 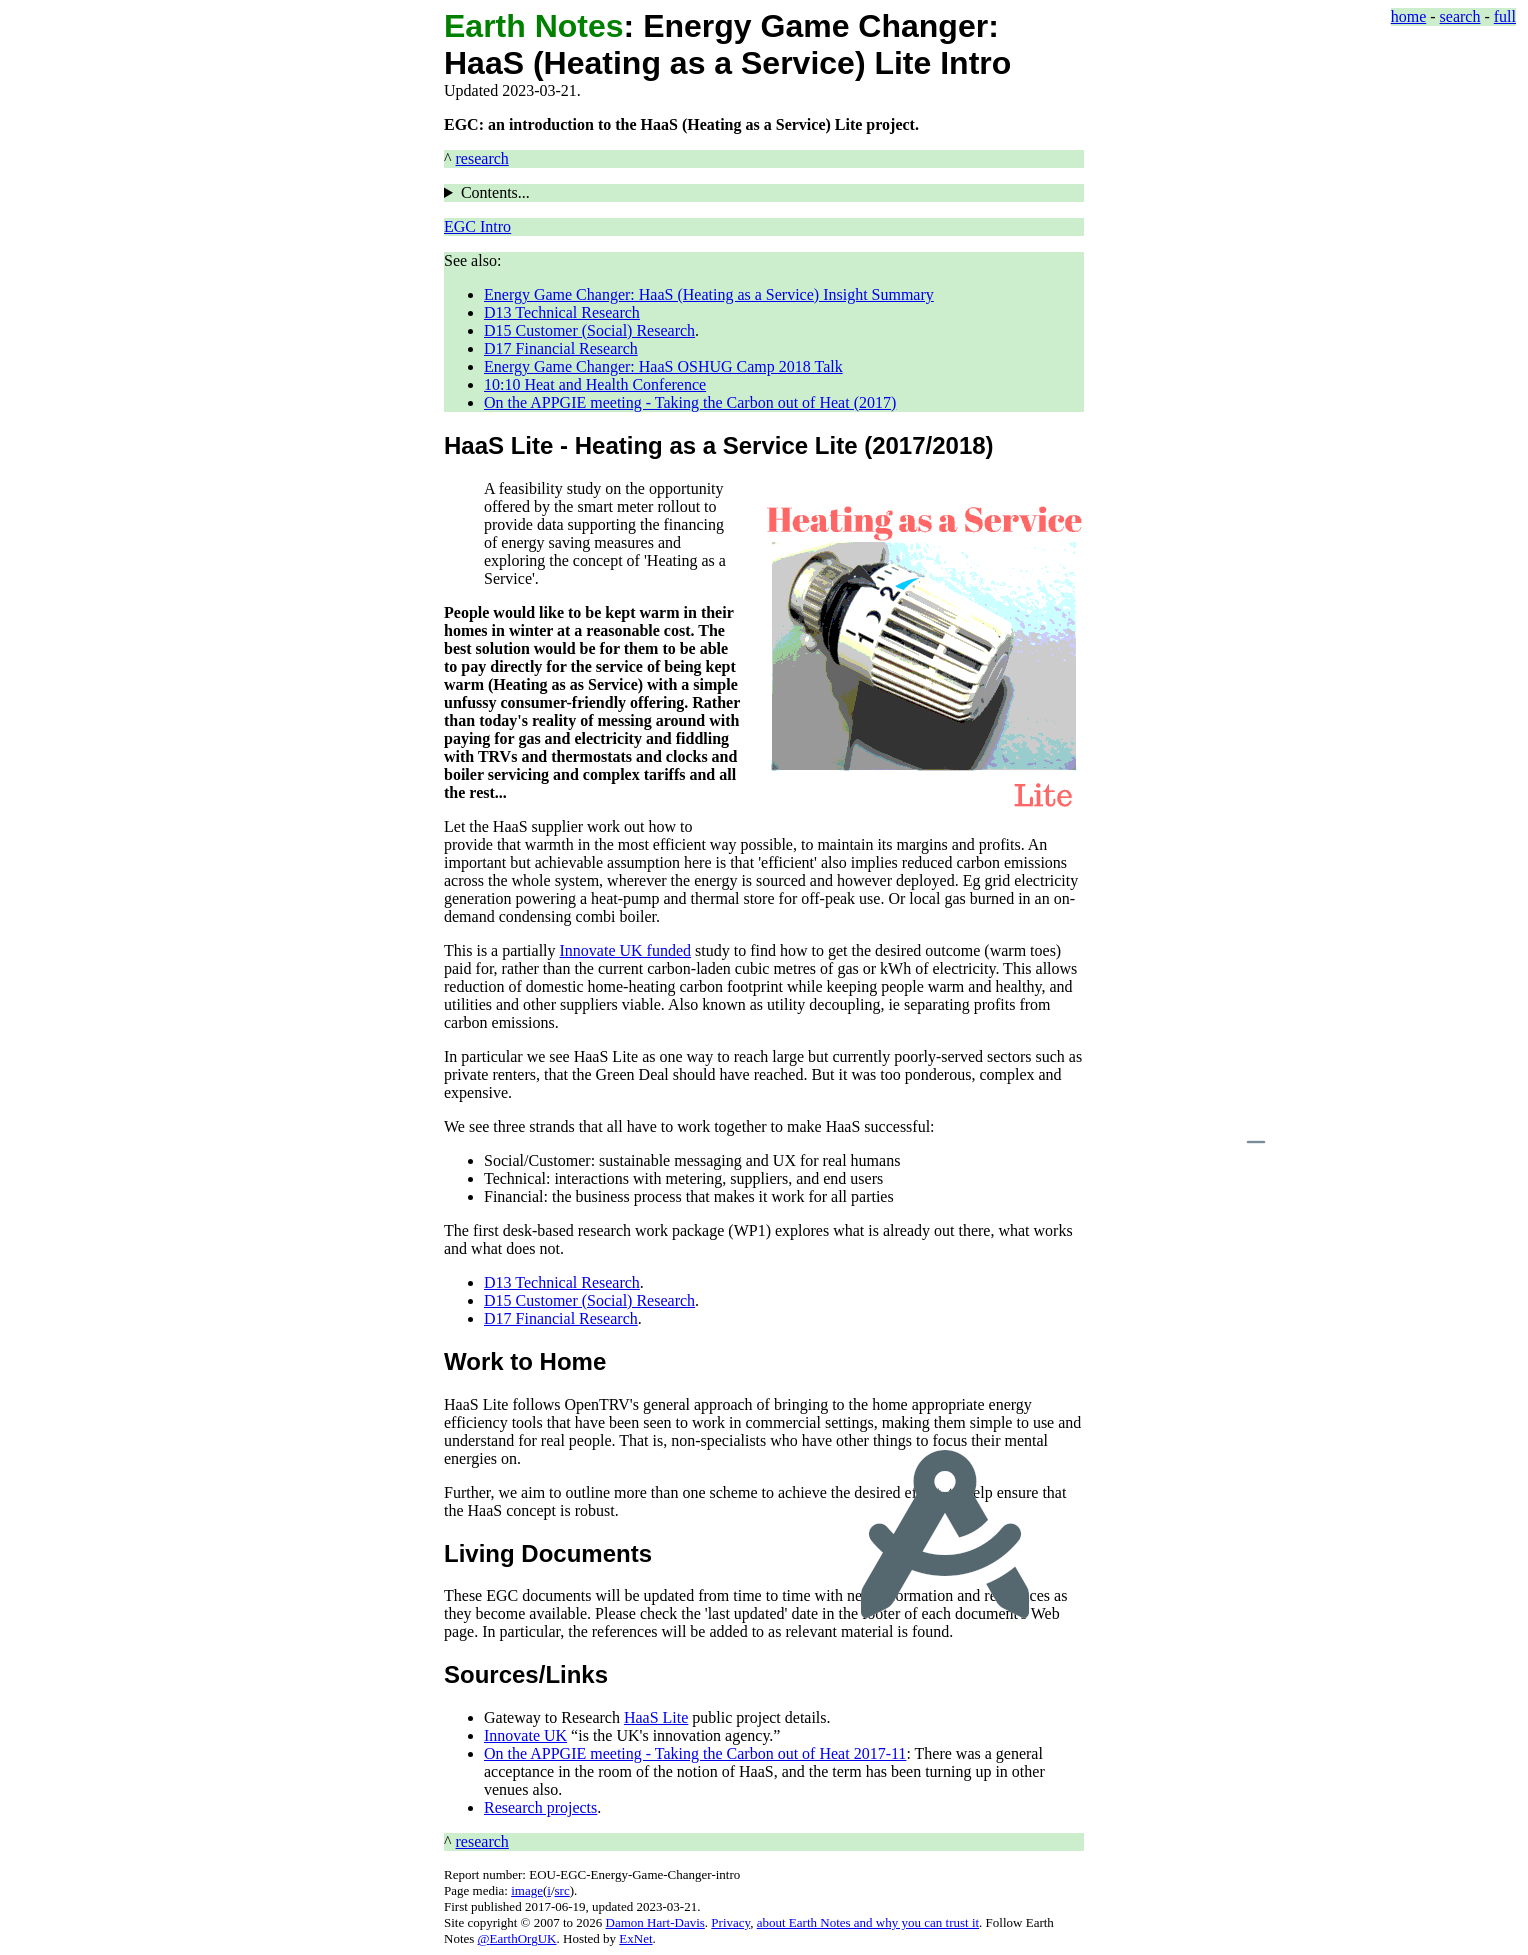 I want to click on decrease quantity or value, so click(x=1256, y=1142).